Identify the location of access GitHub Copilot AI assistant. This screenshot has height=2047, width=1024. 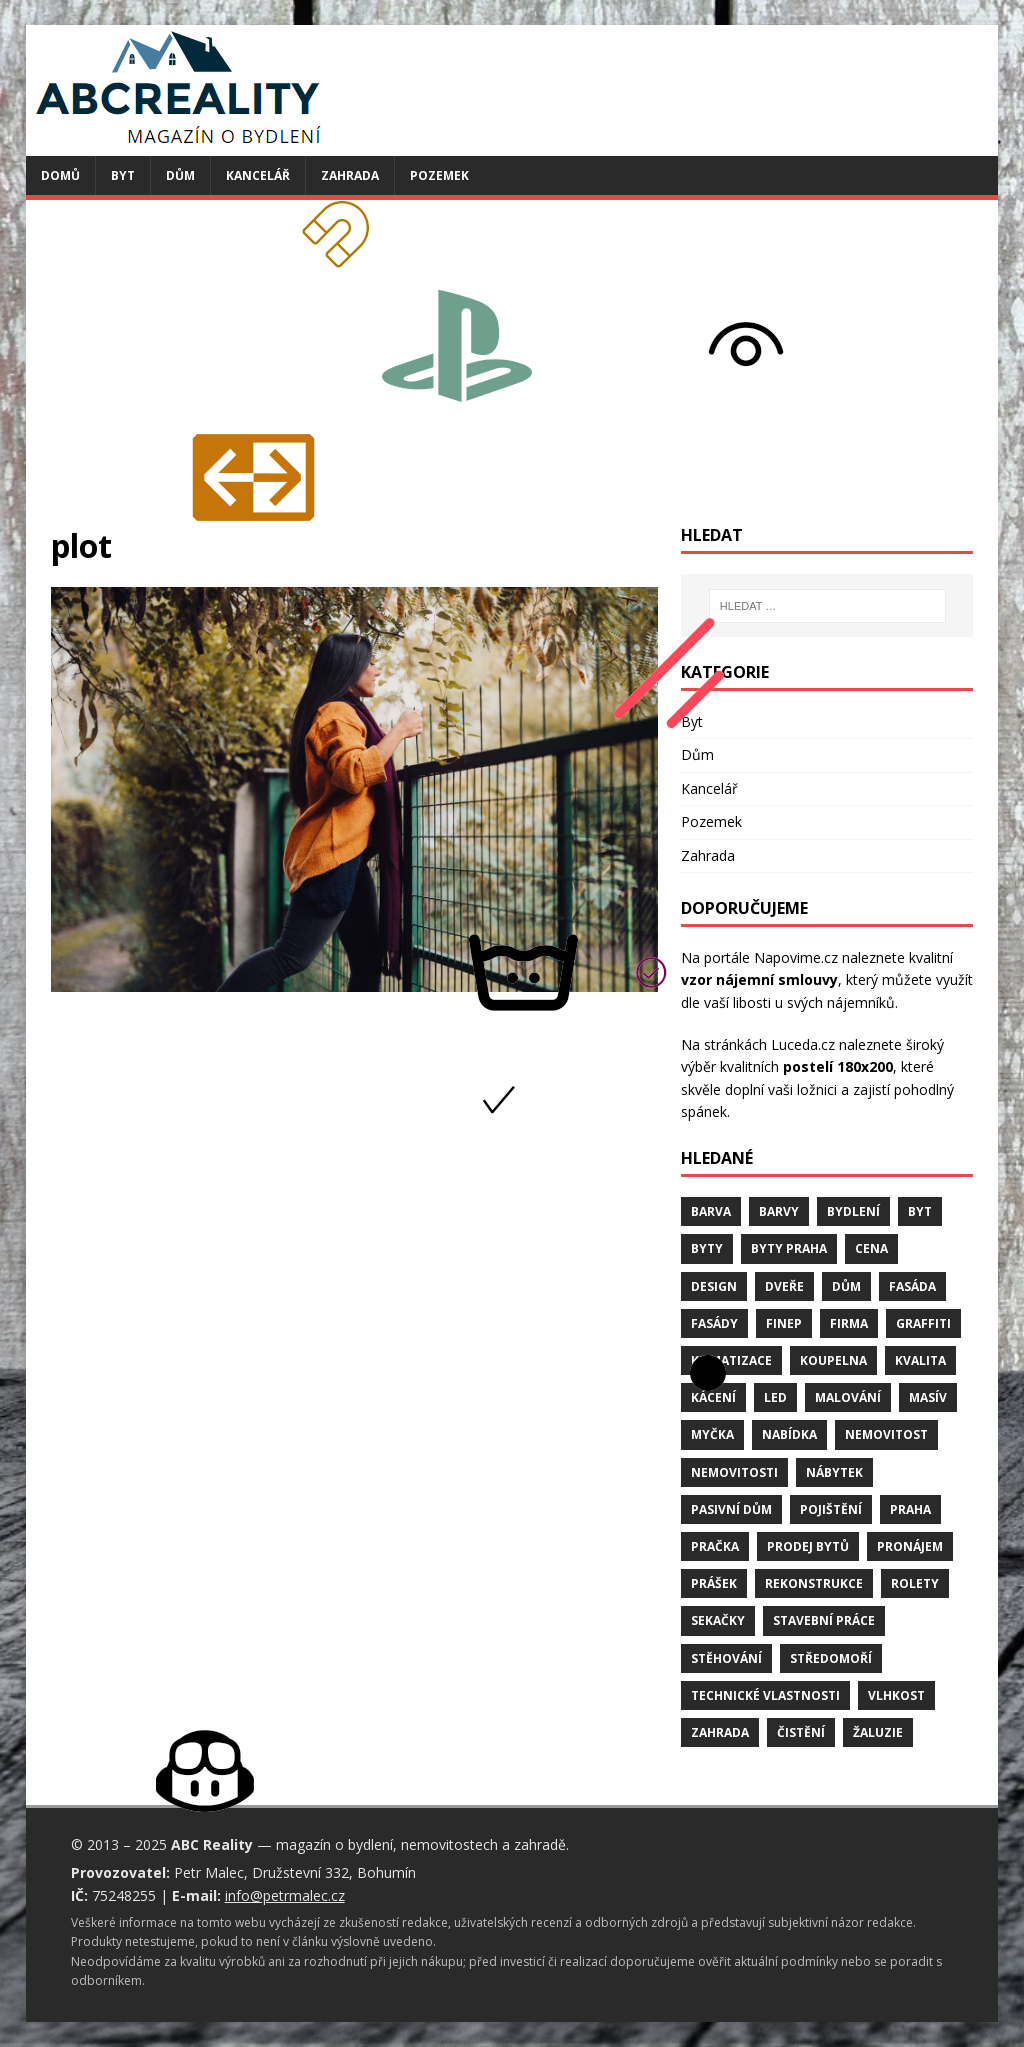
(205, 1771).